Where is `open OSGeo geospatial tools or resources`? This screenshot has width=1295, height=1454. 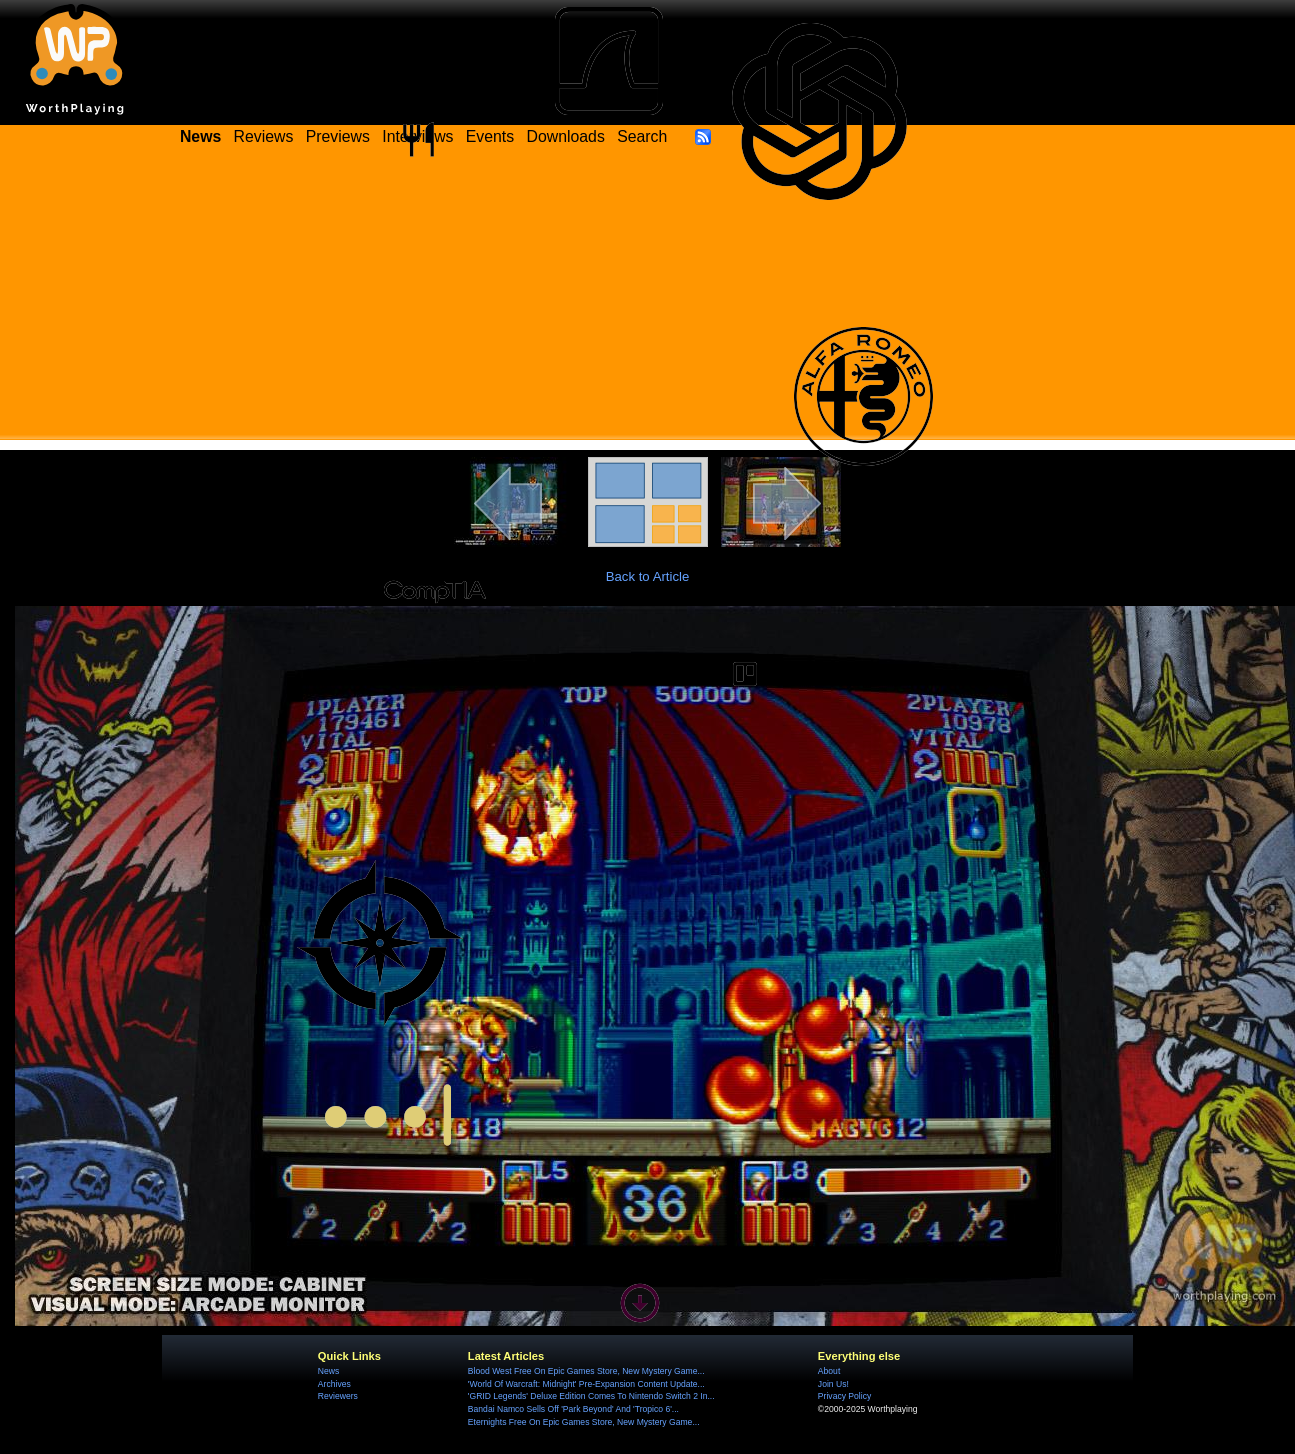
open OSGeo geospatial tools or resources is located at coordinates (380, 943).